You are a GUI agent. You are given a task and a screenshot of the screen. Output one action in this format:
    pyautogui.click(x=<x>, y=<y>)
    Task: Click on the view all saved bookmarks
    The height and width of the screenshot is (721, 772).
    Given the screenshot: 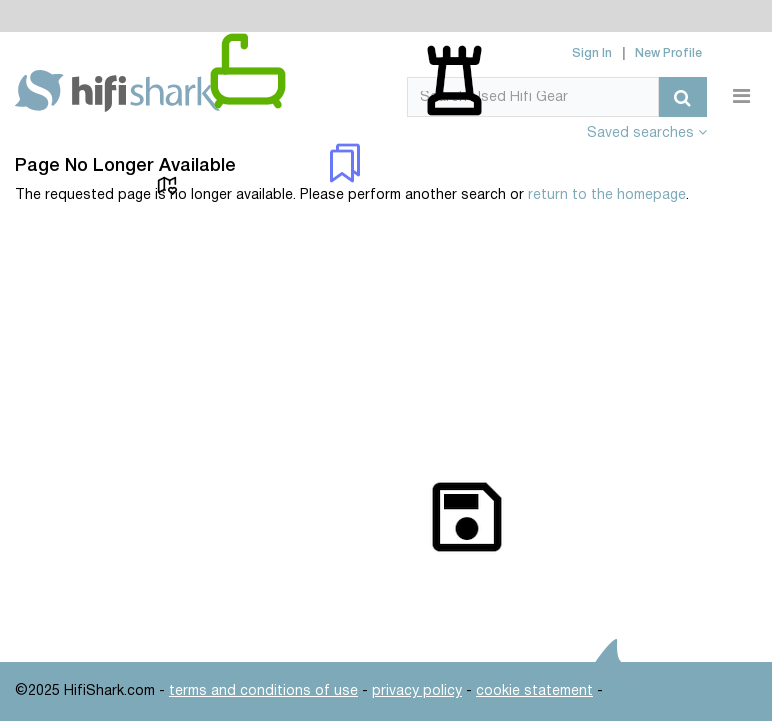 What is the action you would take?
    pyautogui.click(x=345, y=163)
    